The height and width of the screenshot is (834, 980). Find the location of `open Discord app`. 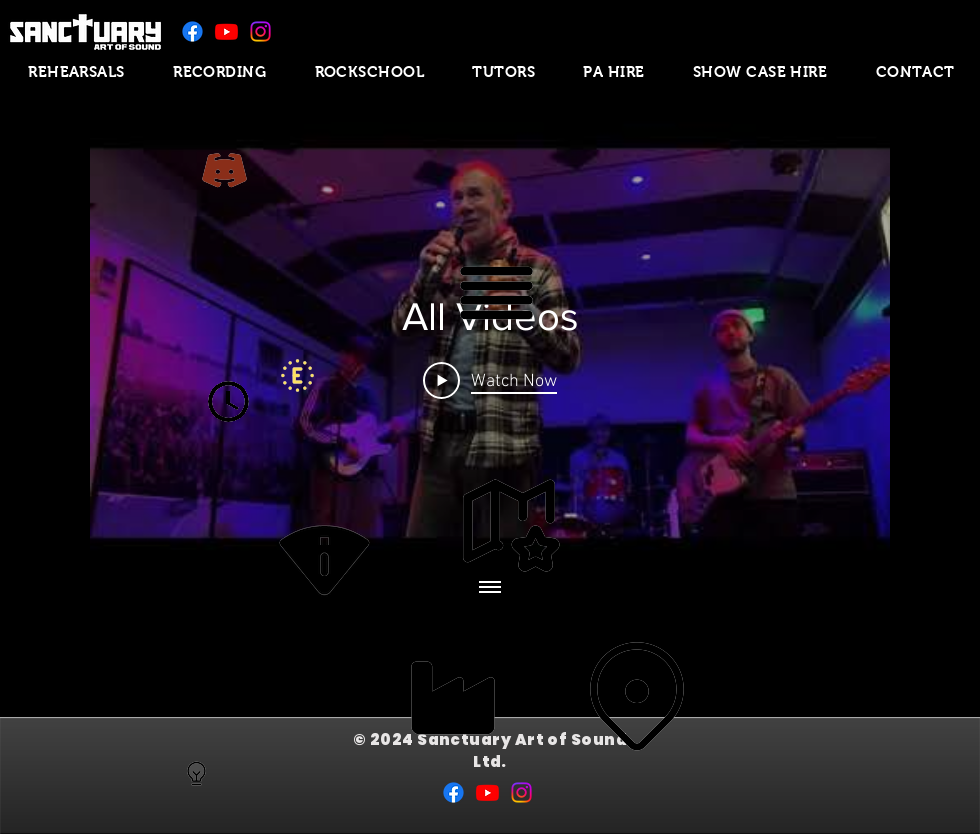

open Discord app is located at coordinates (224, 169).